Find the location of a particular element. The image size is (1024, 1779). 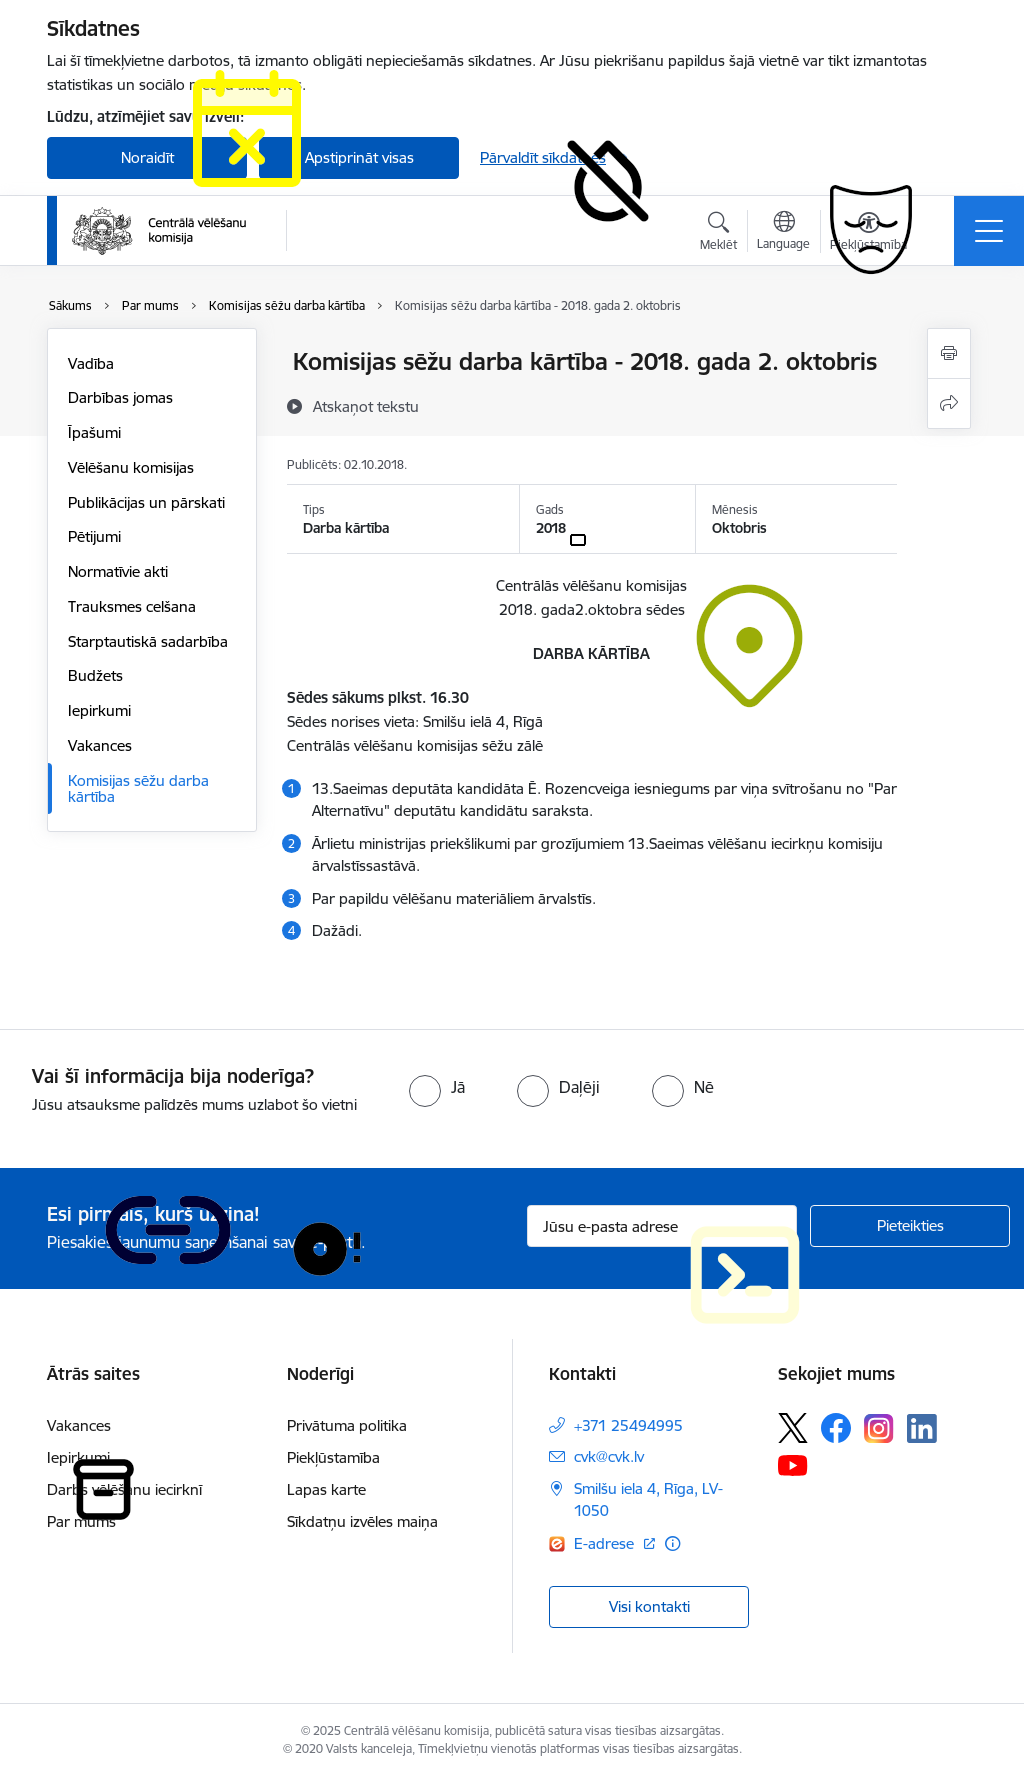

cancel or delete a scheduled event is located at coordinates (247, 133).